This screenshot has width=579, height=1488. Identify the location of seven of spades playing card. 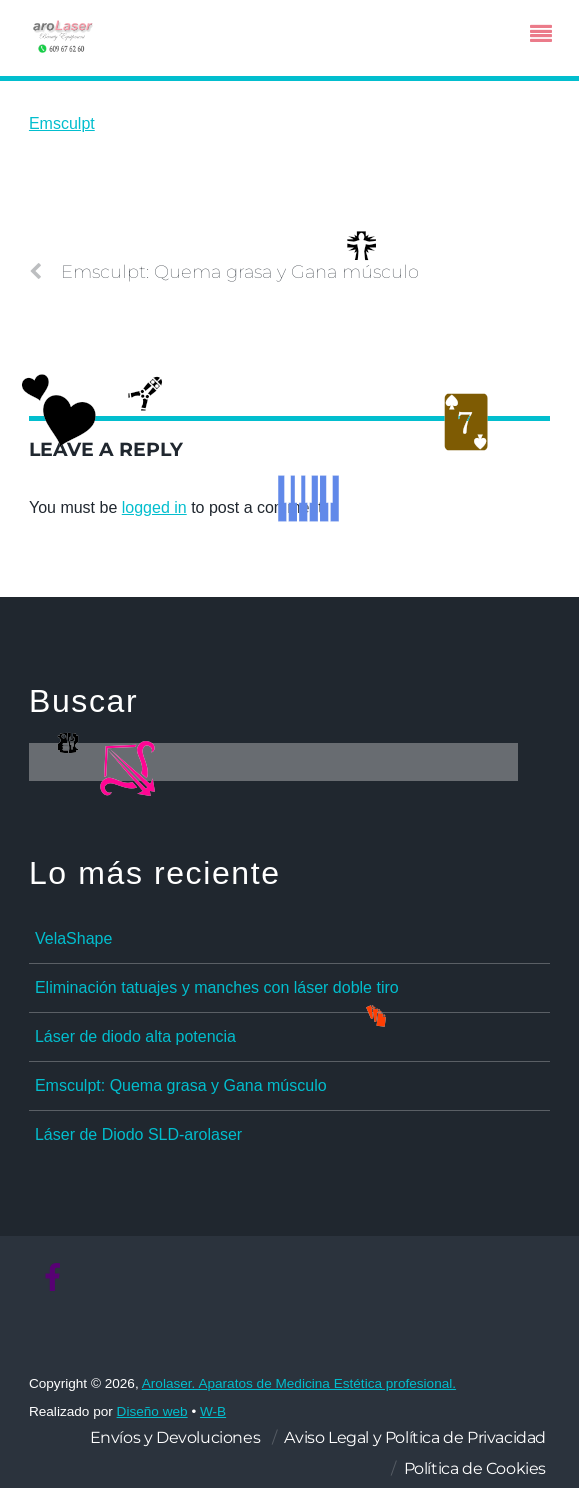
(466, 422).